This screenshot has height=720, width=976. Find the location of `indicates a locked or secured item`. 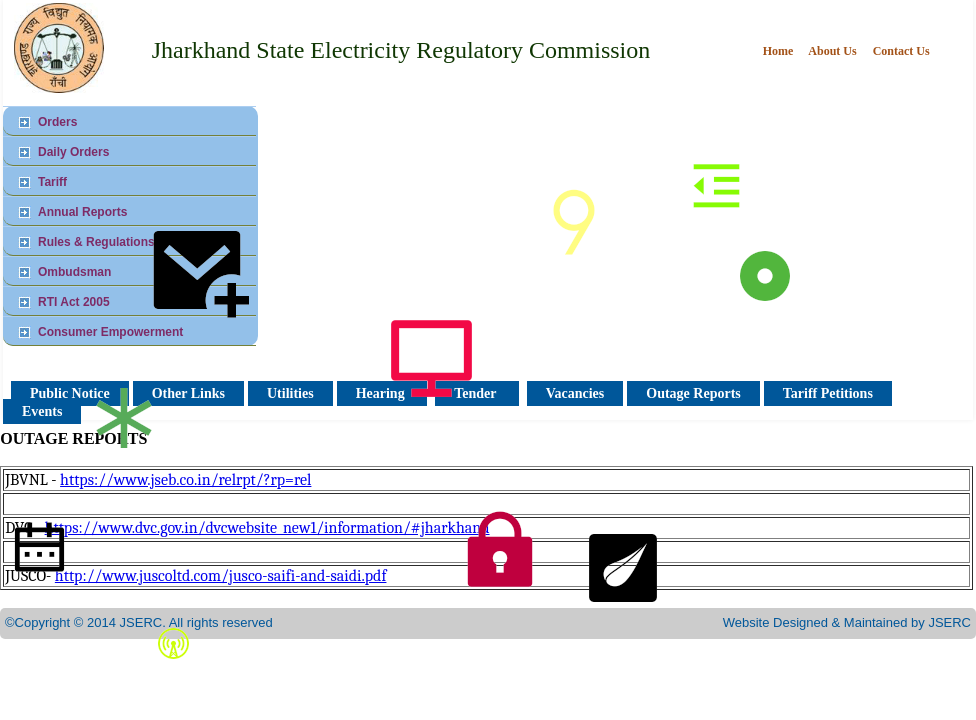

indicates a locked or secured item is located at coordinates (500, 551).